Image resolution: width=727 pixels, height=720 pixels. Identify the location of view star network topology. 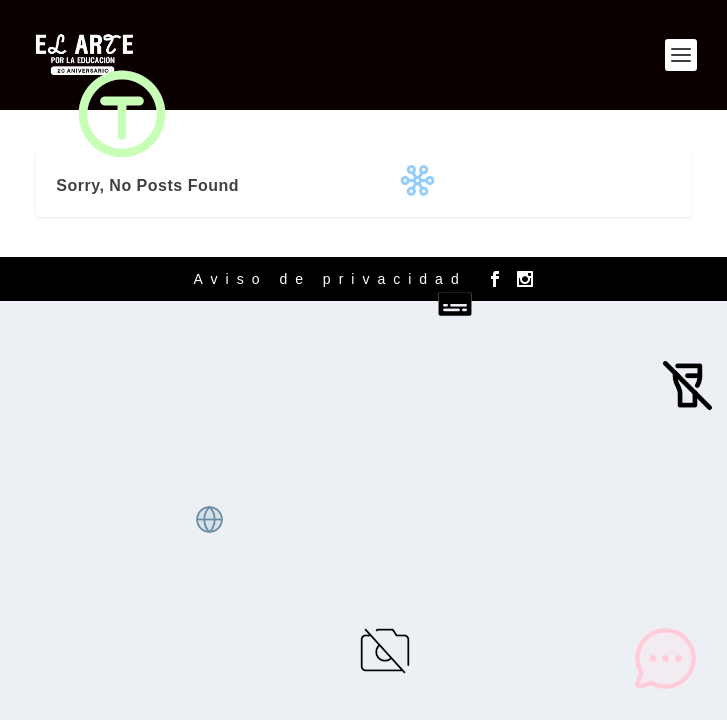
(417, 180).